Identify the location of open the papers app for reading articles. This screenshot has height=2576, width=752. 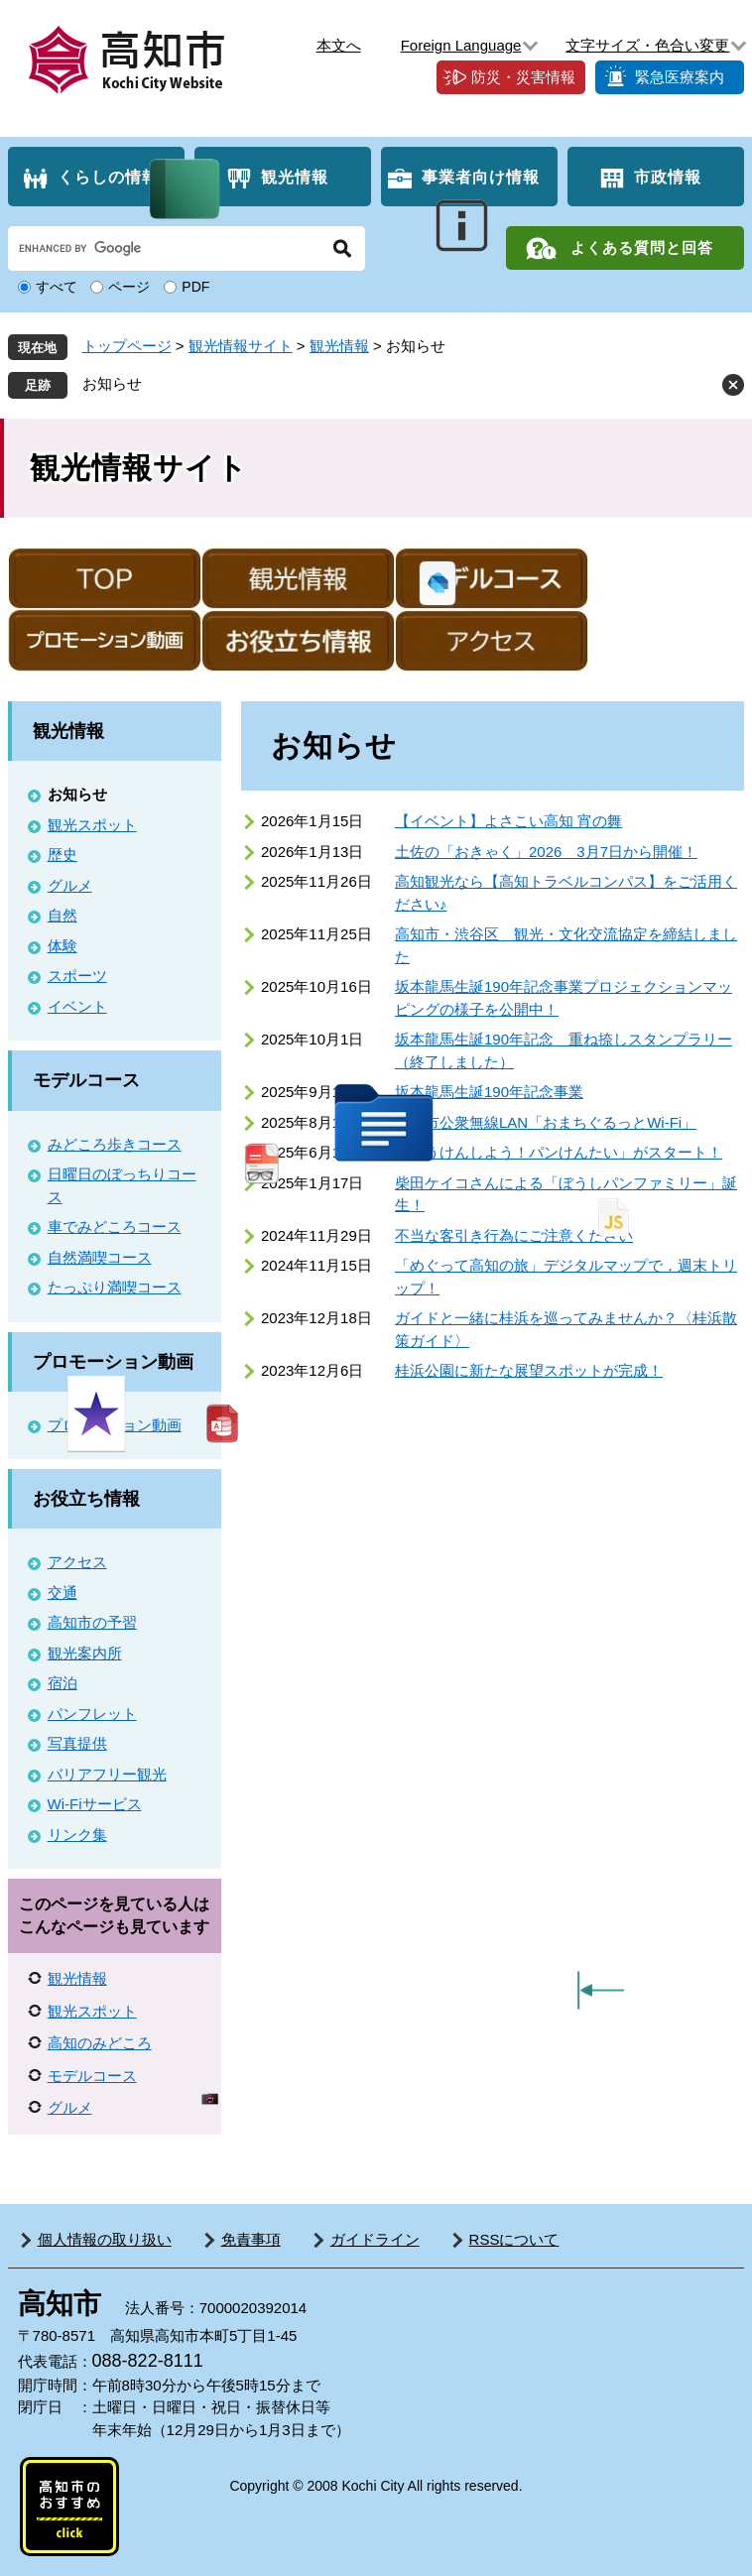
(262, 1164).